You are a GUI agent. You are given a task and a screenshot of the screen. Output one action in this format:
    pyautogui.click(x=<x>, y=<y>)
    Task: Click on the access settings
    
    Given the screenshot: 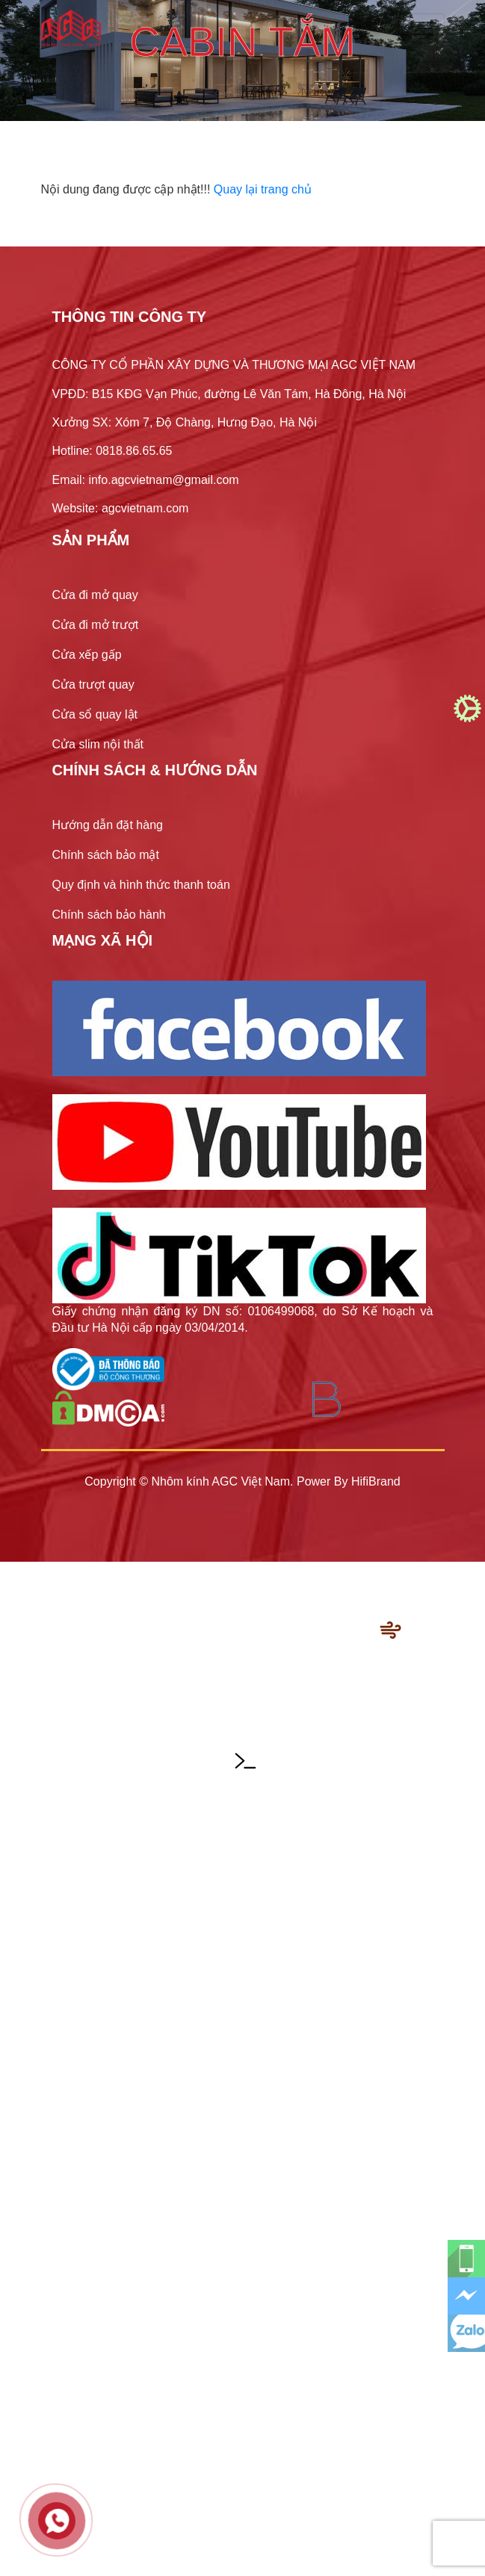 What is the action you would take?
    pyautogui.click(x=467, y=708)
    